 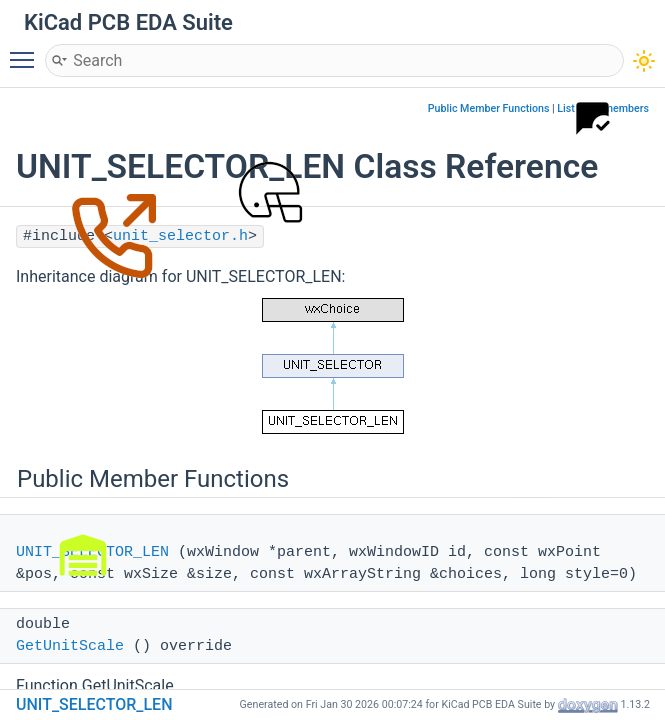 What do you see at coordinates (83, 555) in the screenshot?
I see `access warehouse or storage inventory` at bounding box center [83, 555].